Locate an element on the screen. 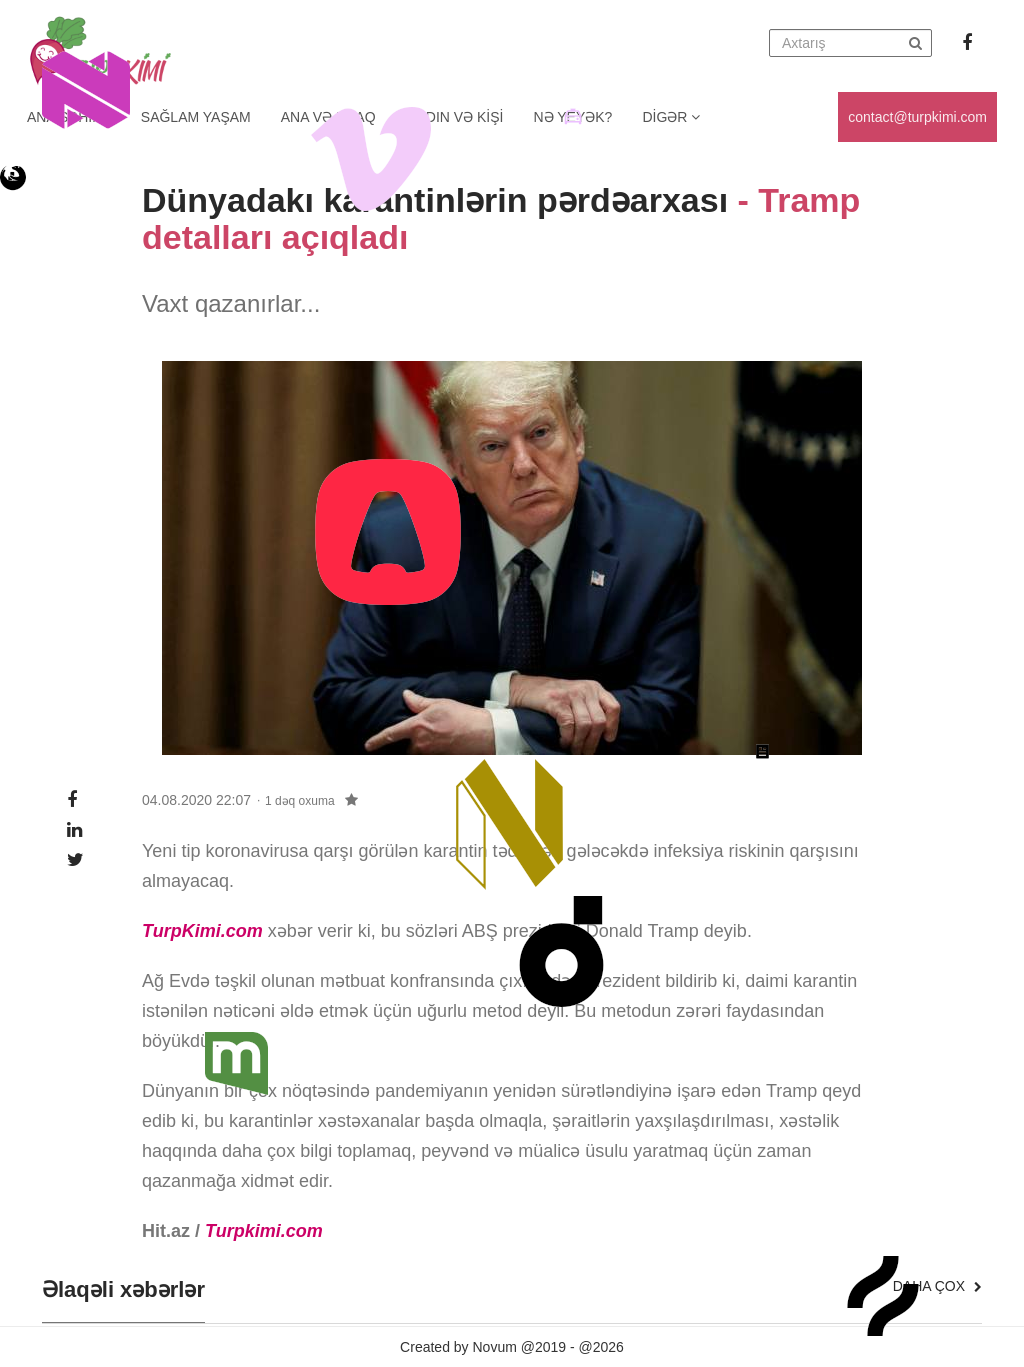 This screenshot has height=1367, width=1024. open the Vimeo app is located at coordinates (371, 159).